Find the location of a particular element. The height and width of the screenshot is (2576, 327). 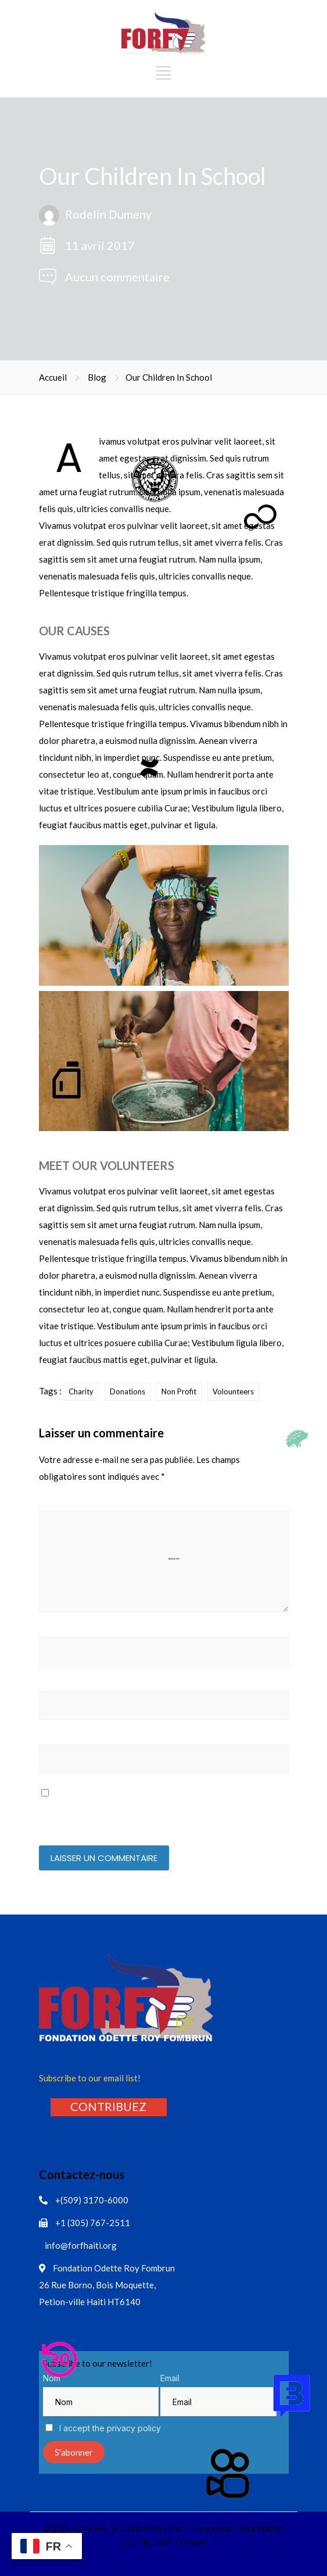

new japan pro-wrestling official logo is located at coordinates (154, 479).